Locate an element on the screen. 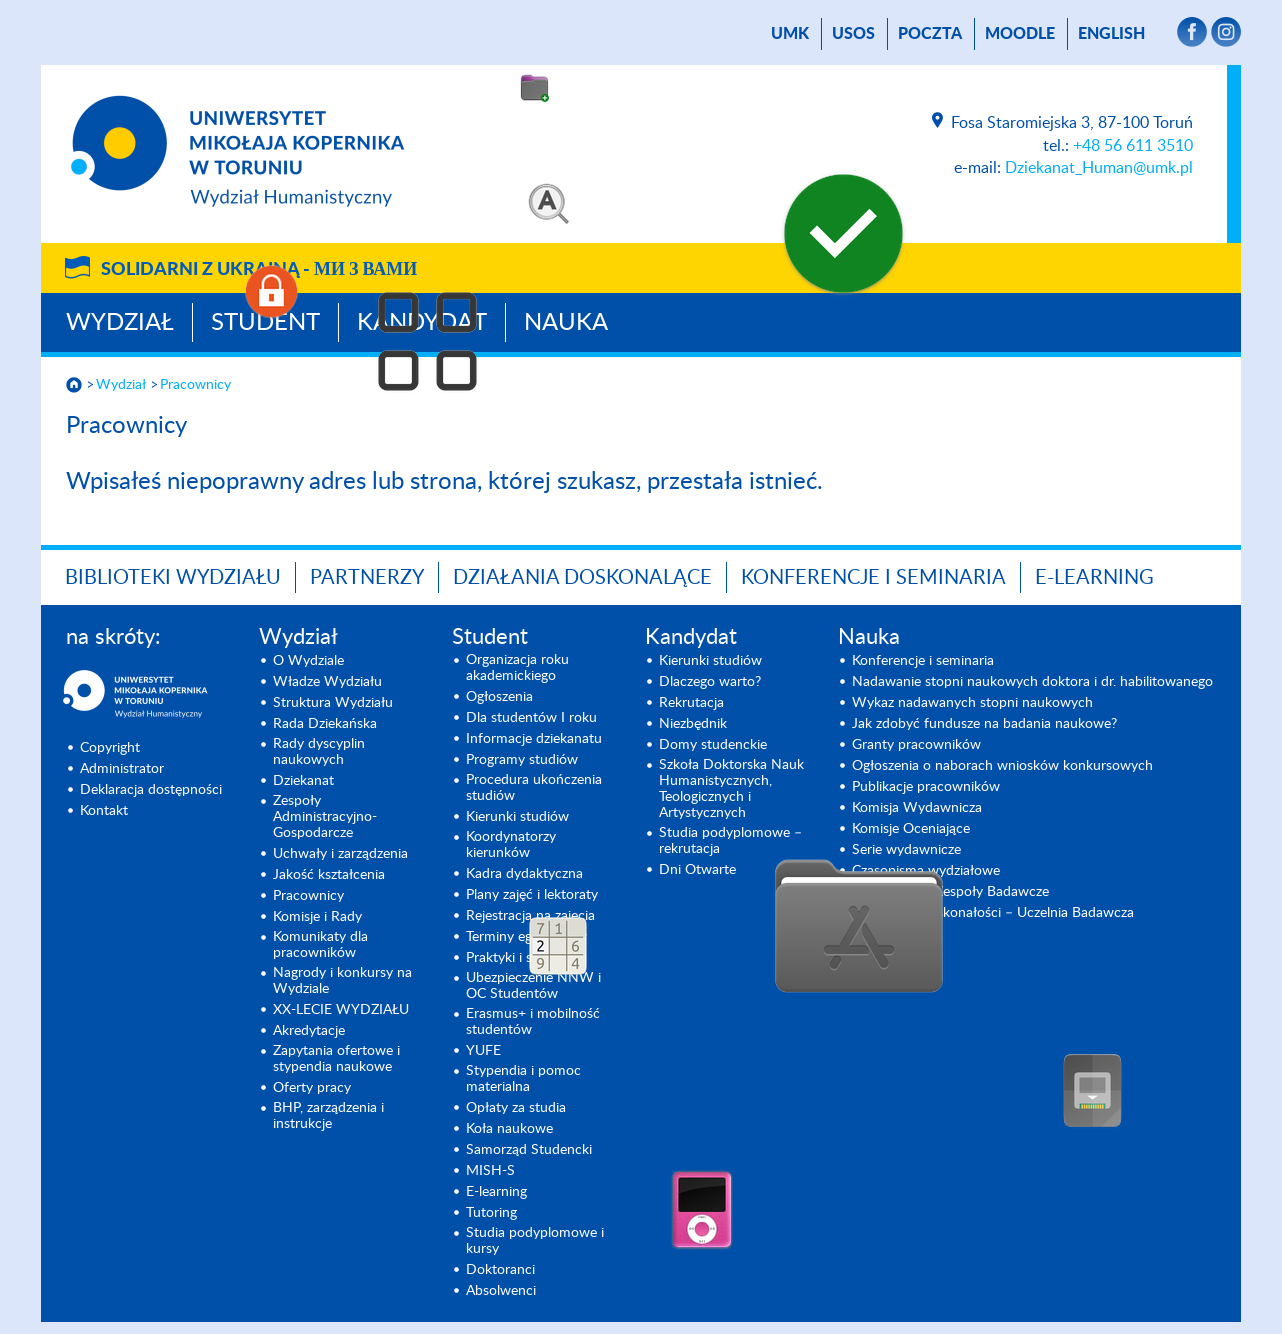  view all applications is located at coordinates (427, 341).